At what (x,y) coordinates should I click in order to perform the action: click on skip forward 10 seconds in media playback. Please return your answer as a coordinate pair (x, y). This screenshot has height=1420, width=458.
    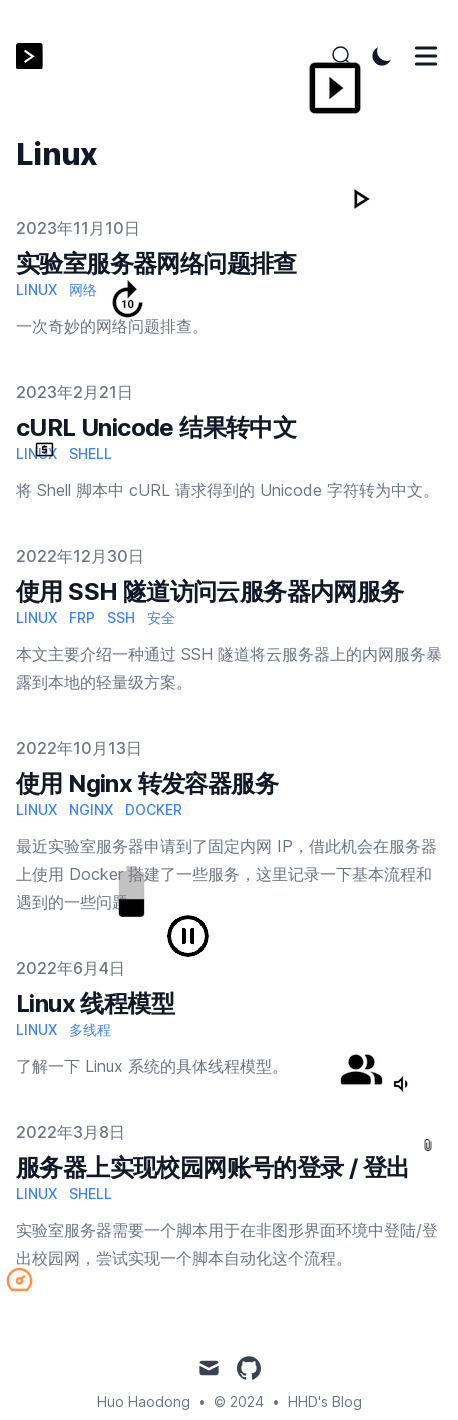
    Looking at the image, I should click on (127, 300).